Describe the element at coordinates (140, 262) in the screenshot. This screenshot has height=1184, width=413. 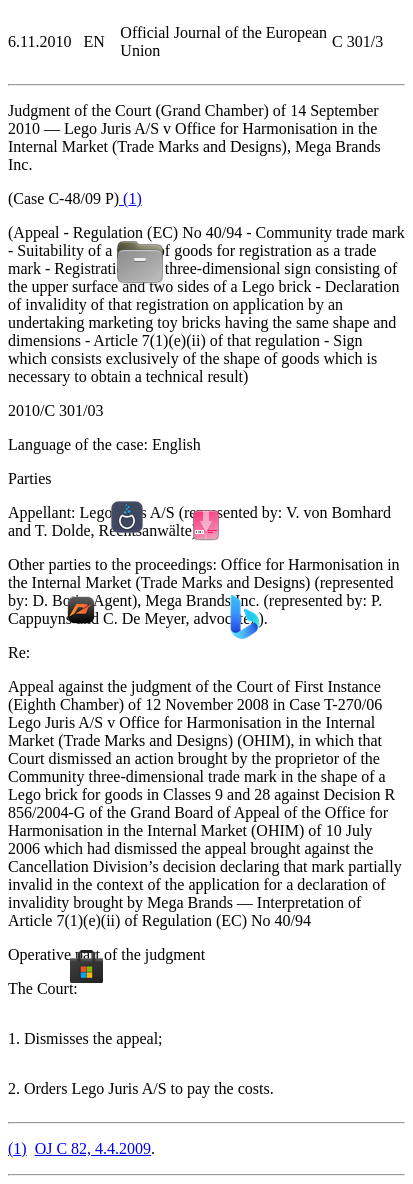
I see `open the file manager application` at that location.